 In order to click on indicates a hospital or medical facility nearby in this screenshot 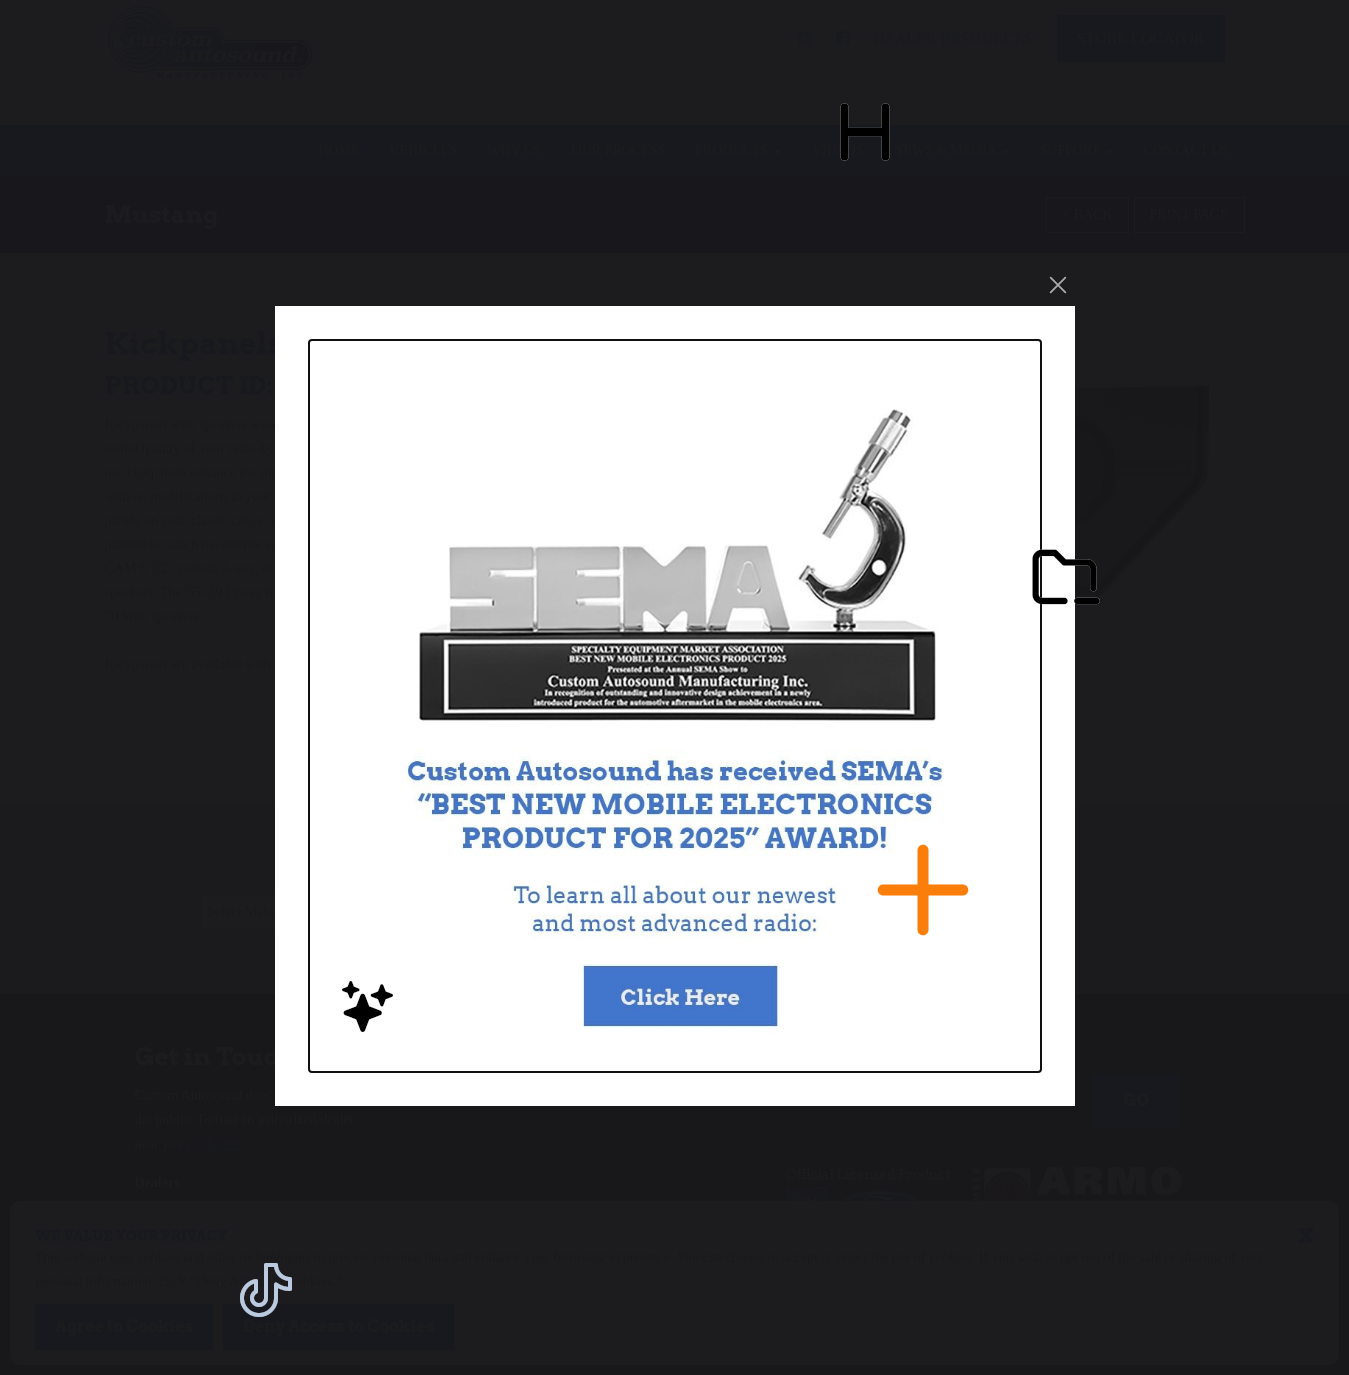, I will do `click(865, 132)`.